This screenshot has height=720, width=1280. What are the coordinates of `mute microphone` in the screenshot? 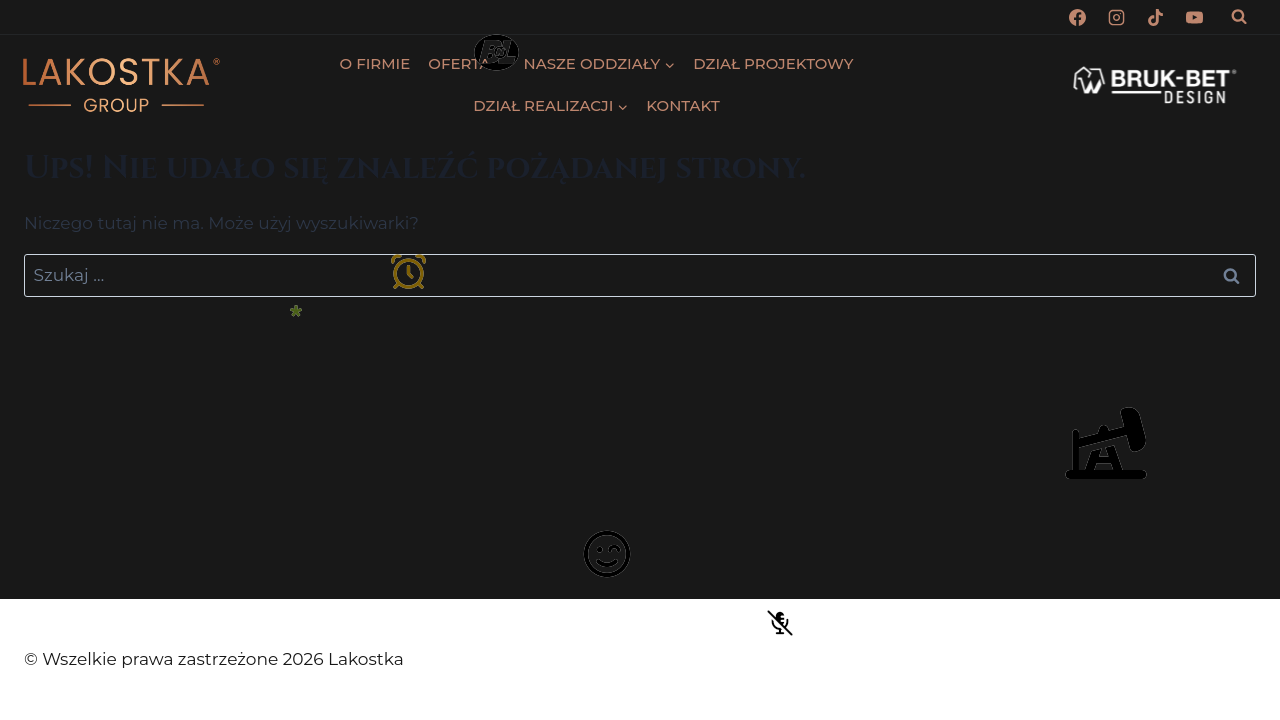 It's located at (780, 623).